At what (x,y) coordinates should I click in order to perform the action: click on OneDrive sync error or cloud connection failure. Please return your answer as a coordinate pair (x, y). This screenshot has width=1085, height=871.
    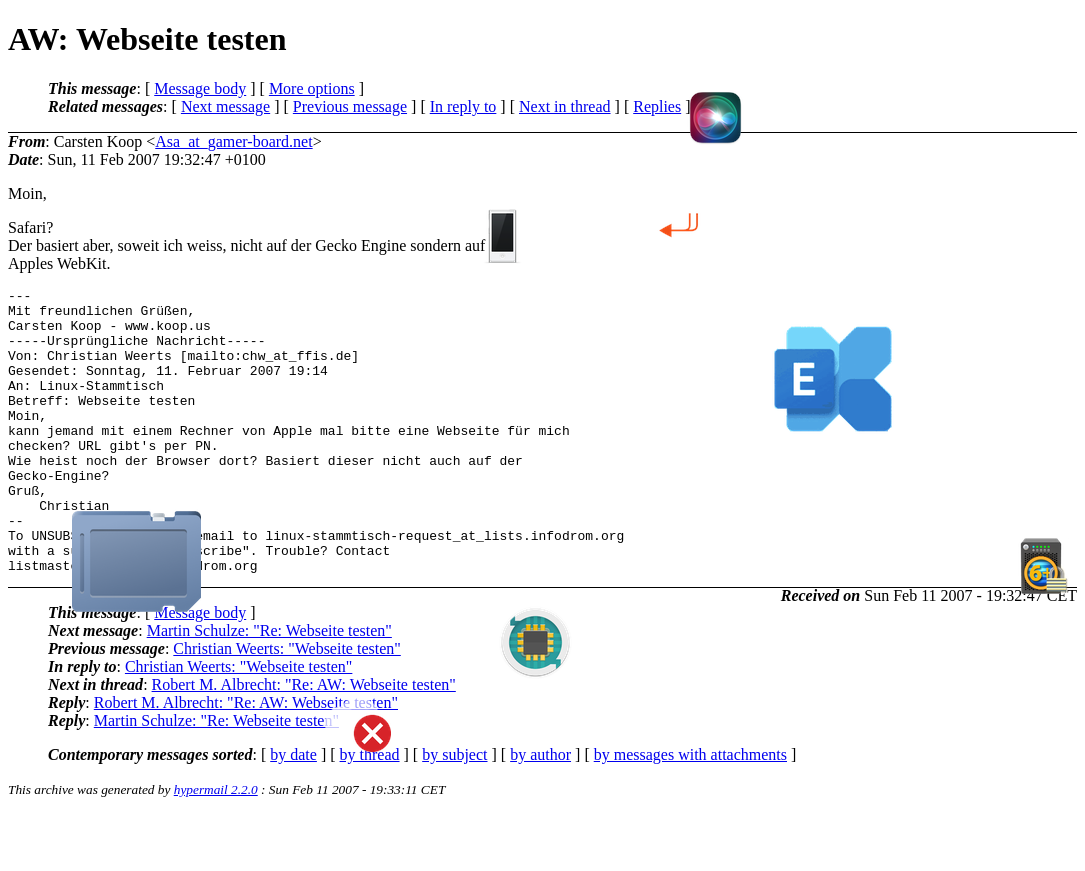
    Looking at the image, I should click on (358, 719).